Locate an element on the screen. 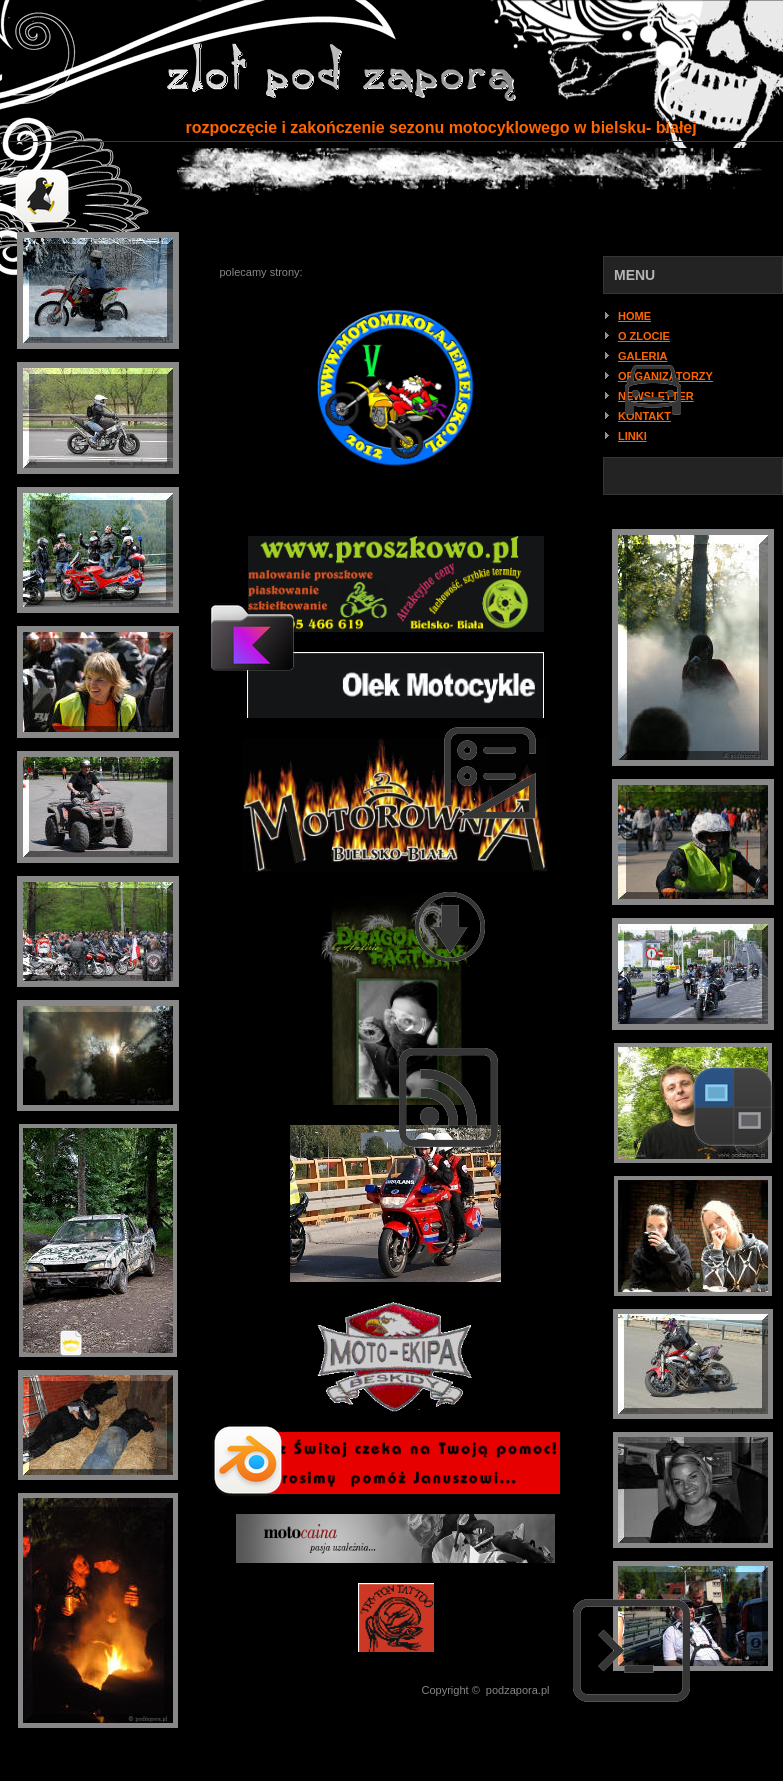 This screenshot has height=1781, width=783. access travel and transportation emoji is located at coordinates (653, 390).